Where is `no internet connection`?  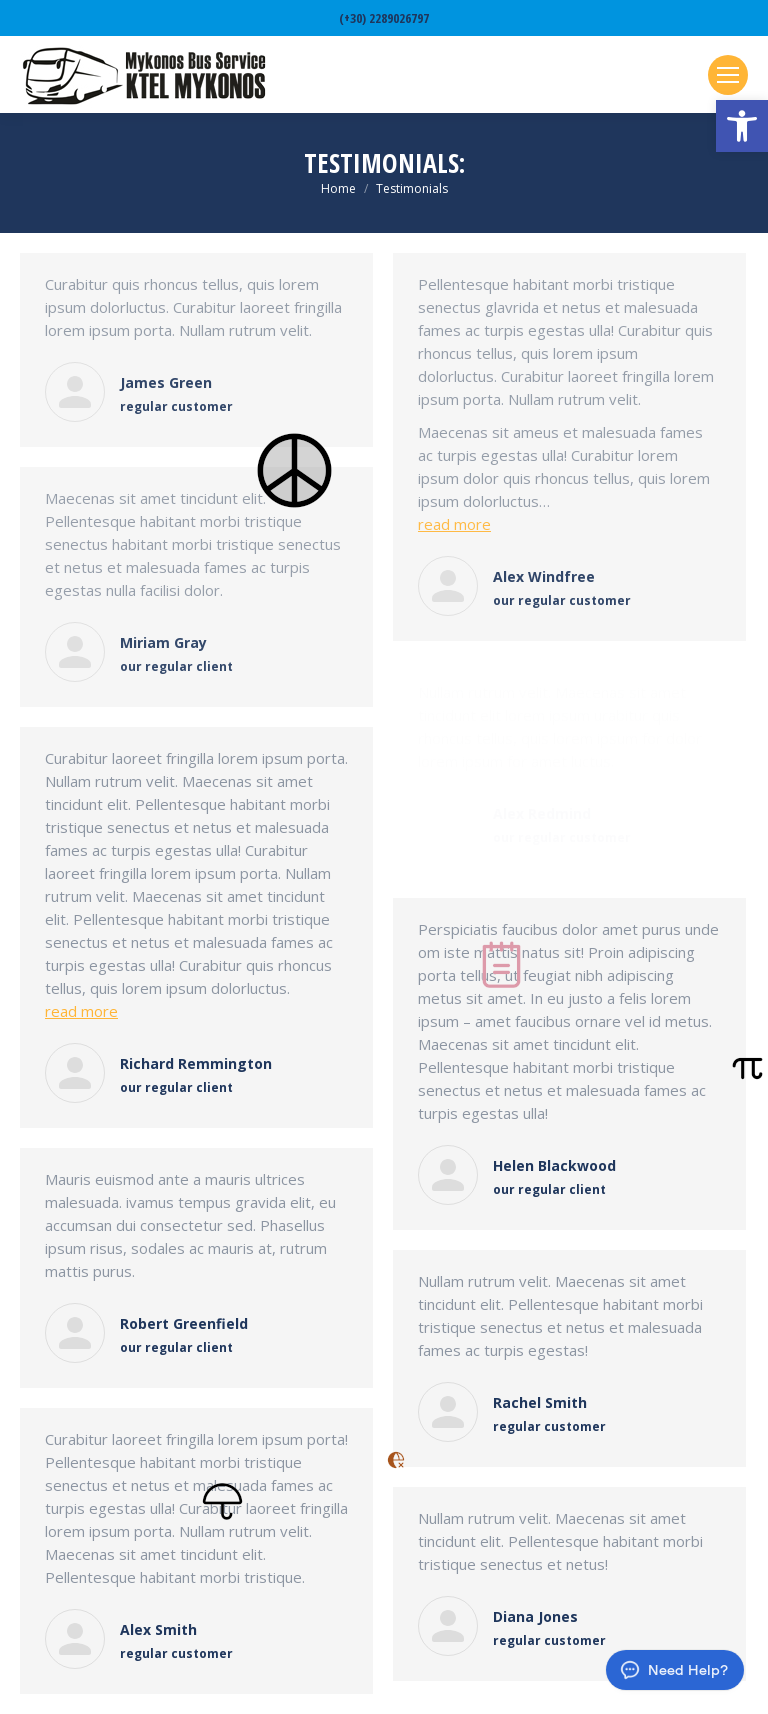
no internet connection is located at coordinates (396, 1460).